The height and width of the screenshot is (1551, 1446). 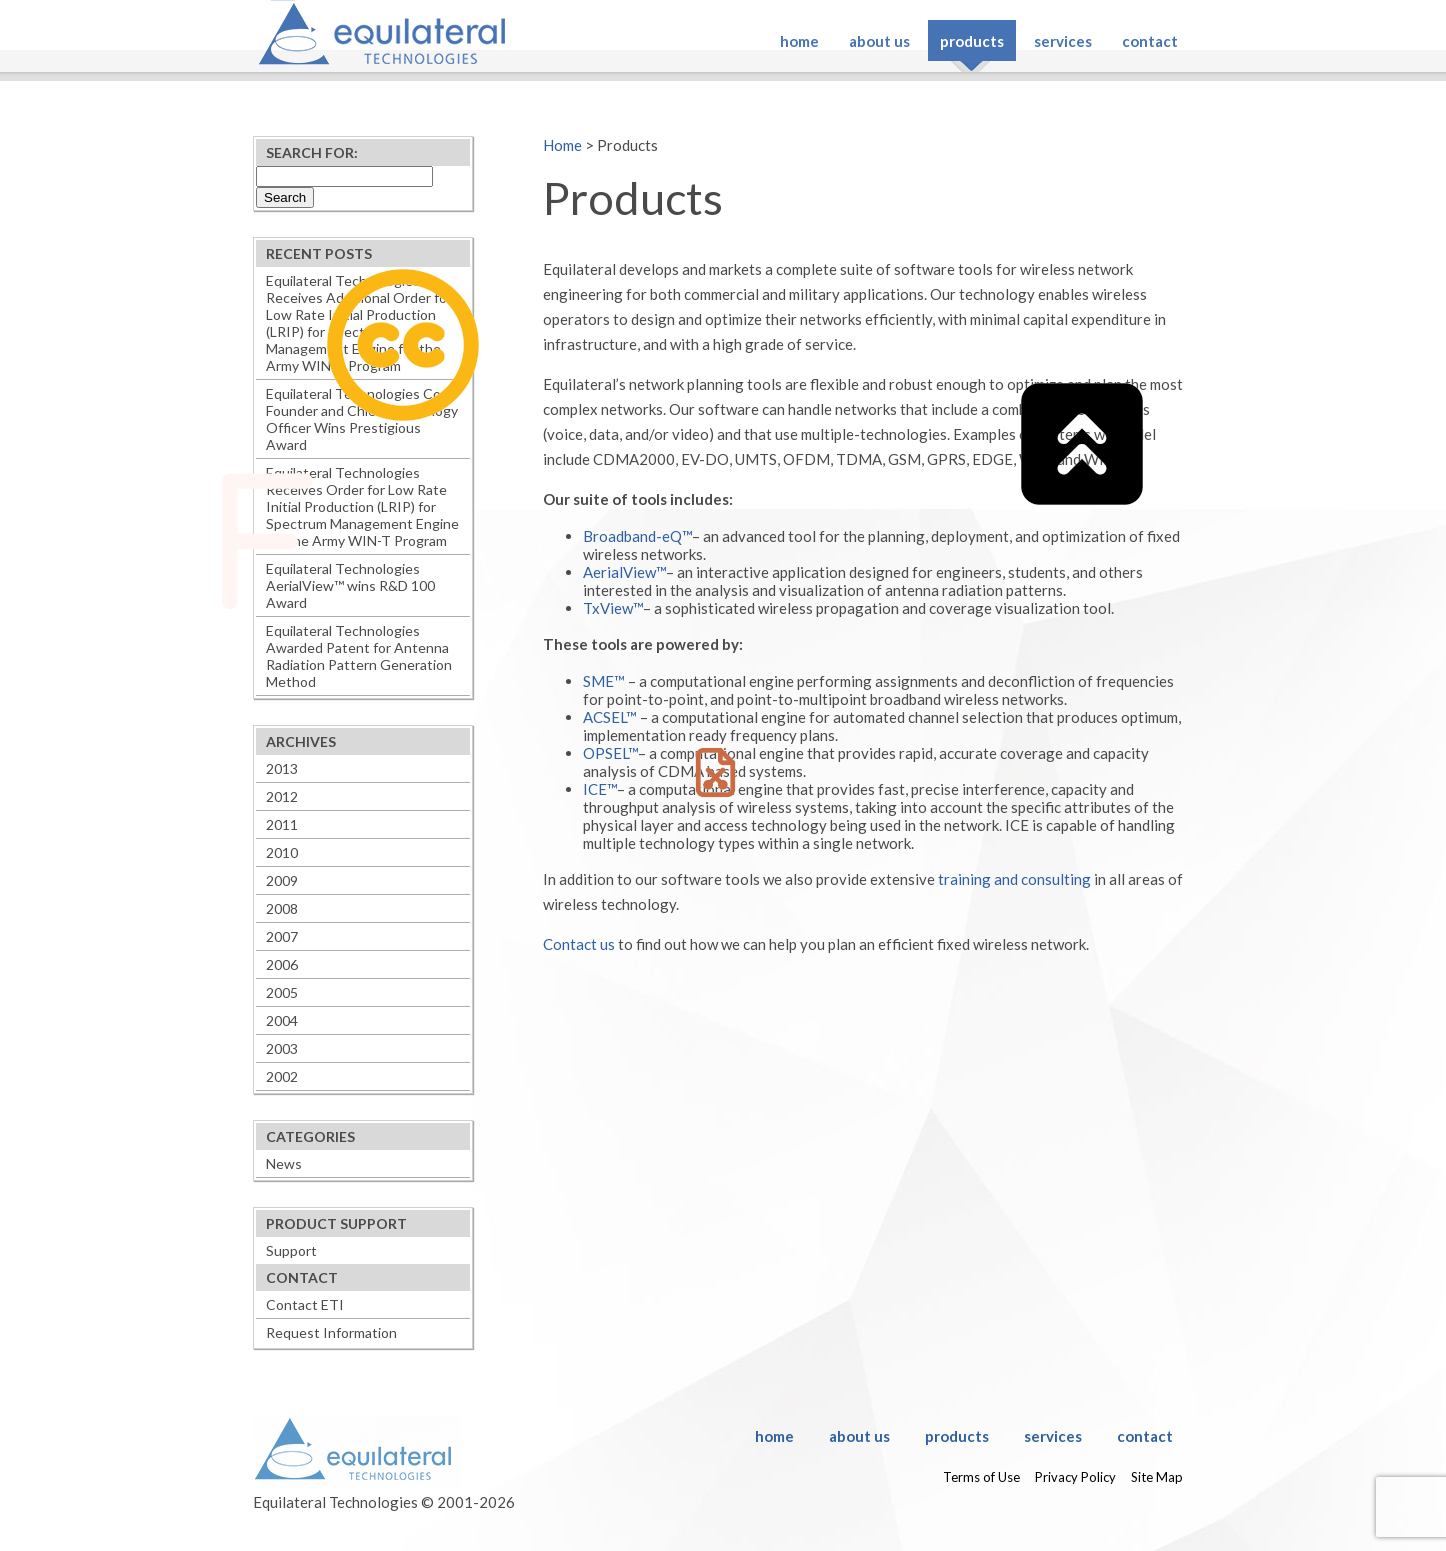 I want to click on facebook app or social media link, so click(x=267, y=541).